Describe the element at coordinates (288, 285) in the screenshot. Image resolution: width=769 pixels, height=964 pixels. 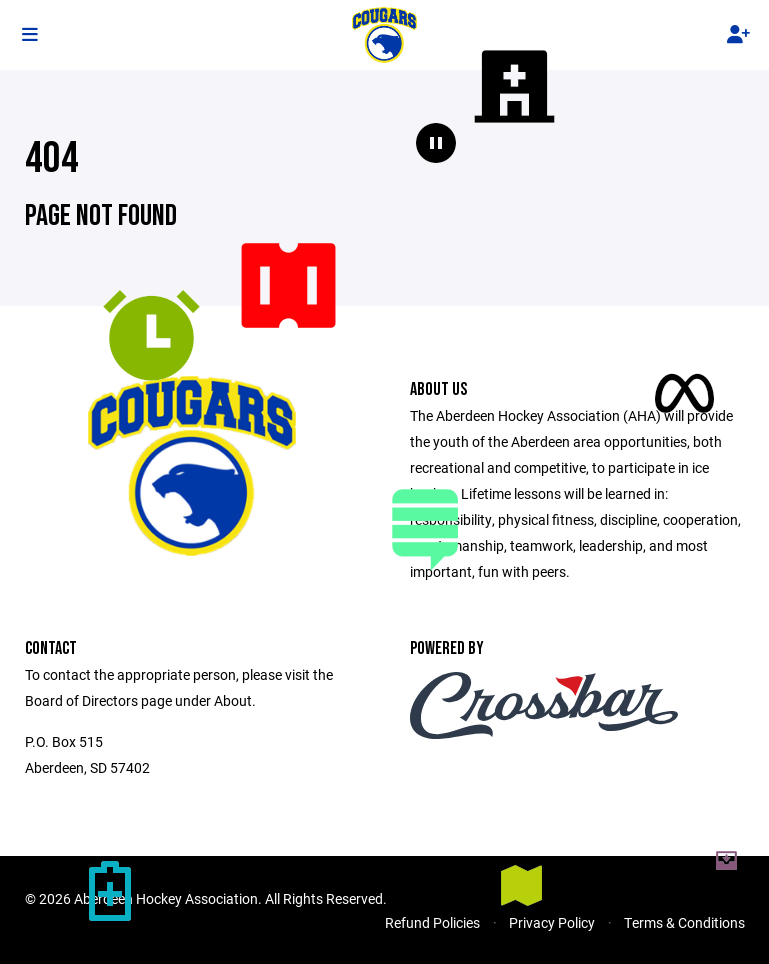
I see `redeem a coupon or discount code` at that location.